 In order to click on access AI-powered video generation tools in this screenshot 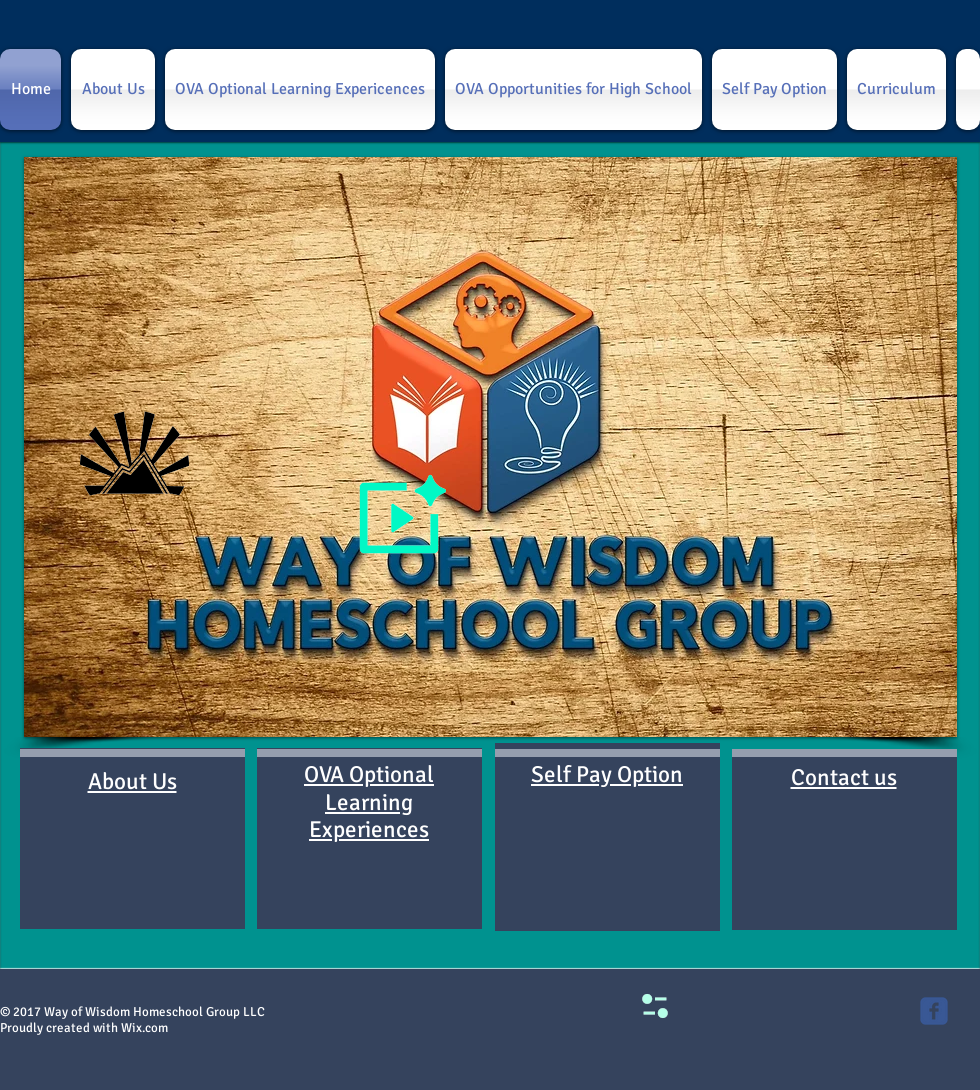, I will do `click(399, 518)`.